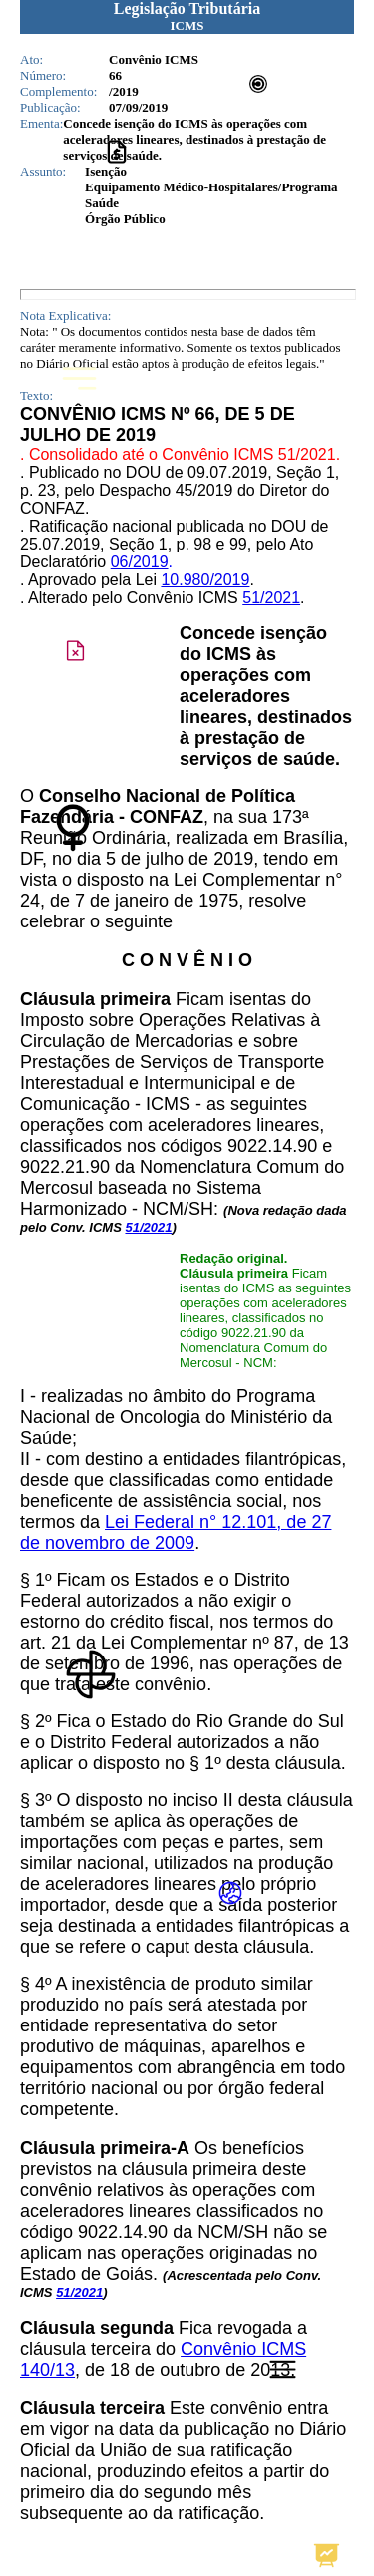  Describe the element at coordinates (117, 152) in the screenshot. I see `view invoice or billing document` at that location.